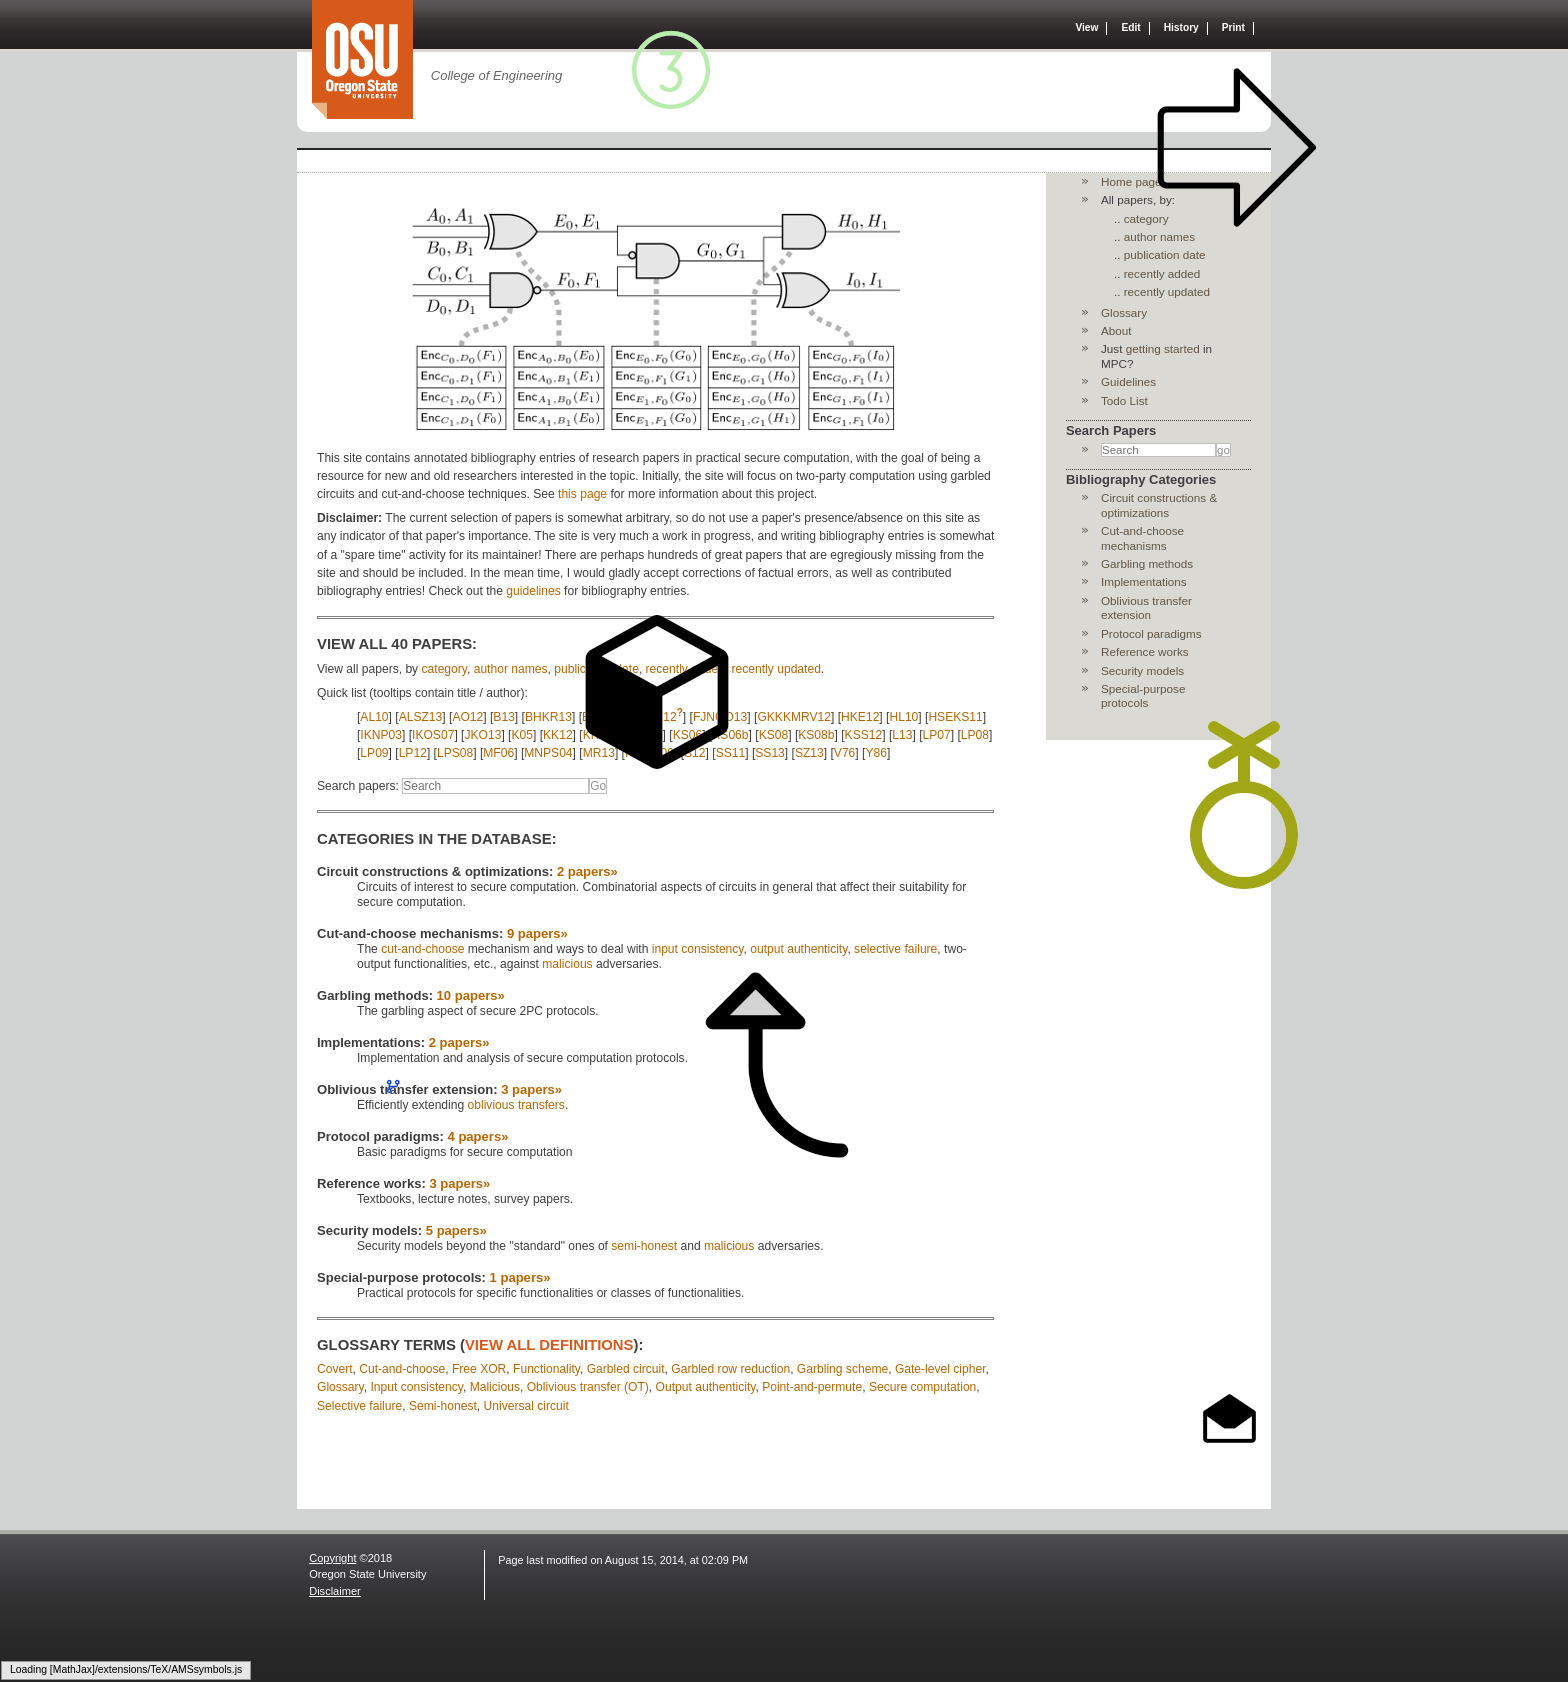 The width and height of the screenshot is (1568, 1682). I want to click on indicates nonbinary gender identity option, so click(1244, 805).